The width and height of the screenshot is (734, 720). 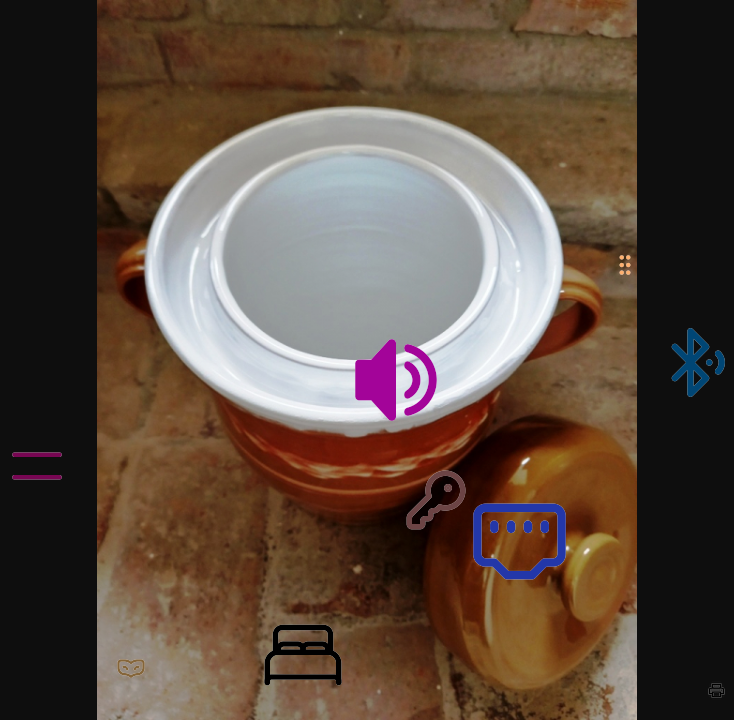 What do you see at coordinates (131, 668) in the screenshot?
I see `enable incognito or private browsing mode` at bounding box center [131, 668].